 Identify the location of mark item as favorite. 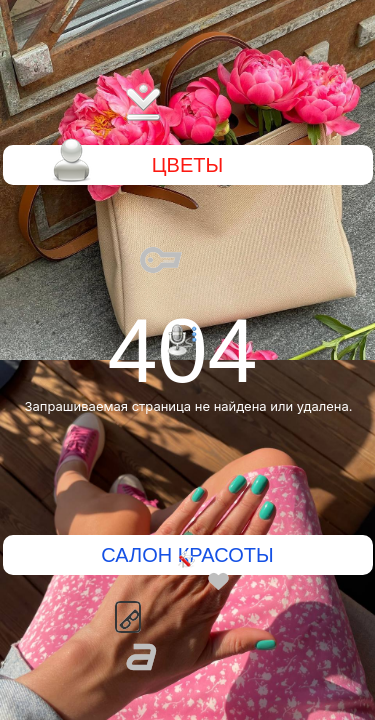
(218, 581).